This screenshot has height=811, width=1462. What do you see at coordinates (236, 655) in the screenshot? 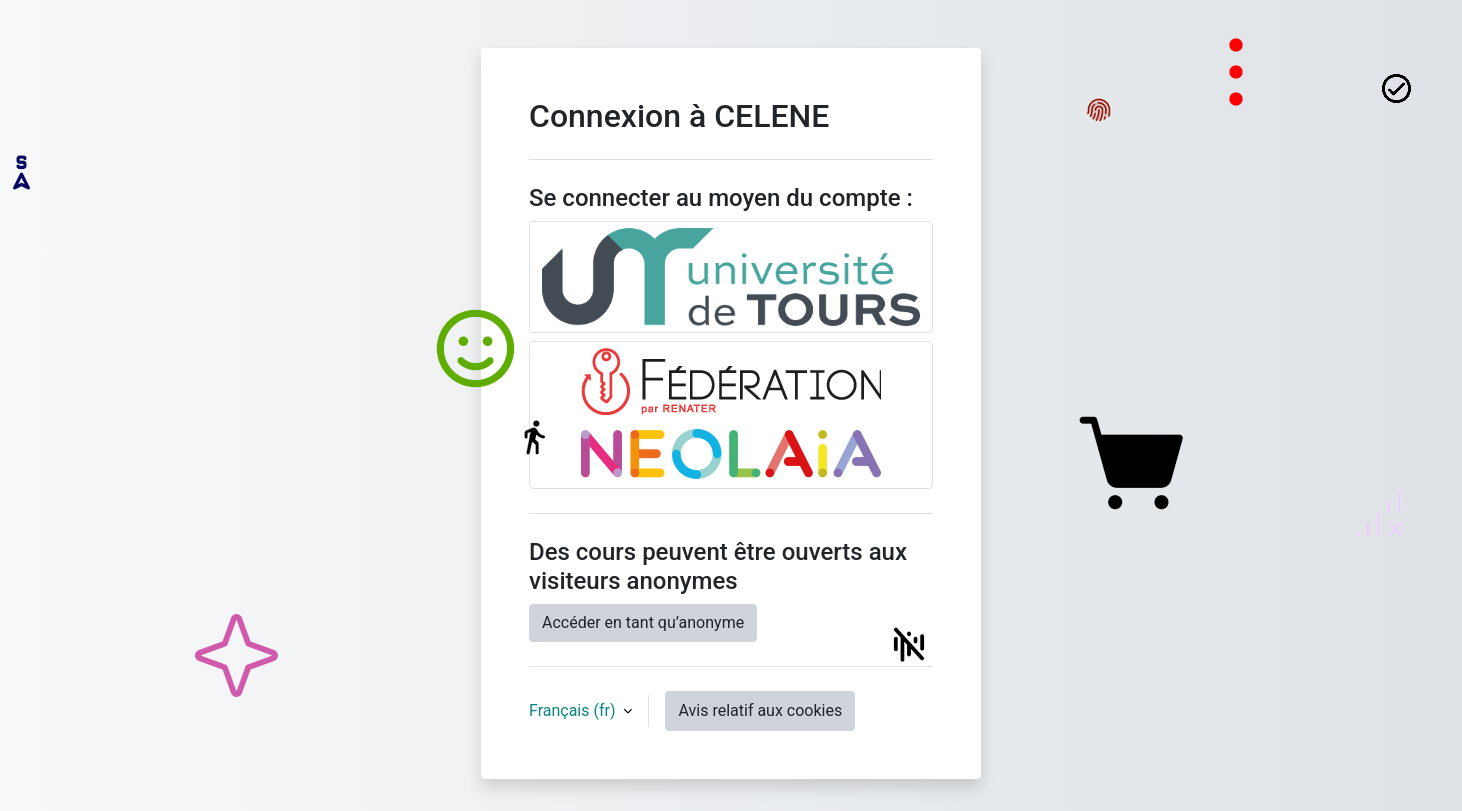
I see `indicates a sparkle or highlight effect` at bounding box center [236, 655].